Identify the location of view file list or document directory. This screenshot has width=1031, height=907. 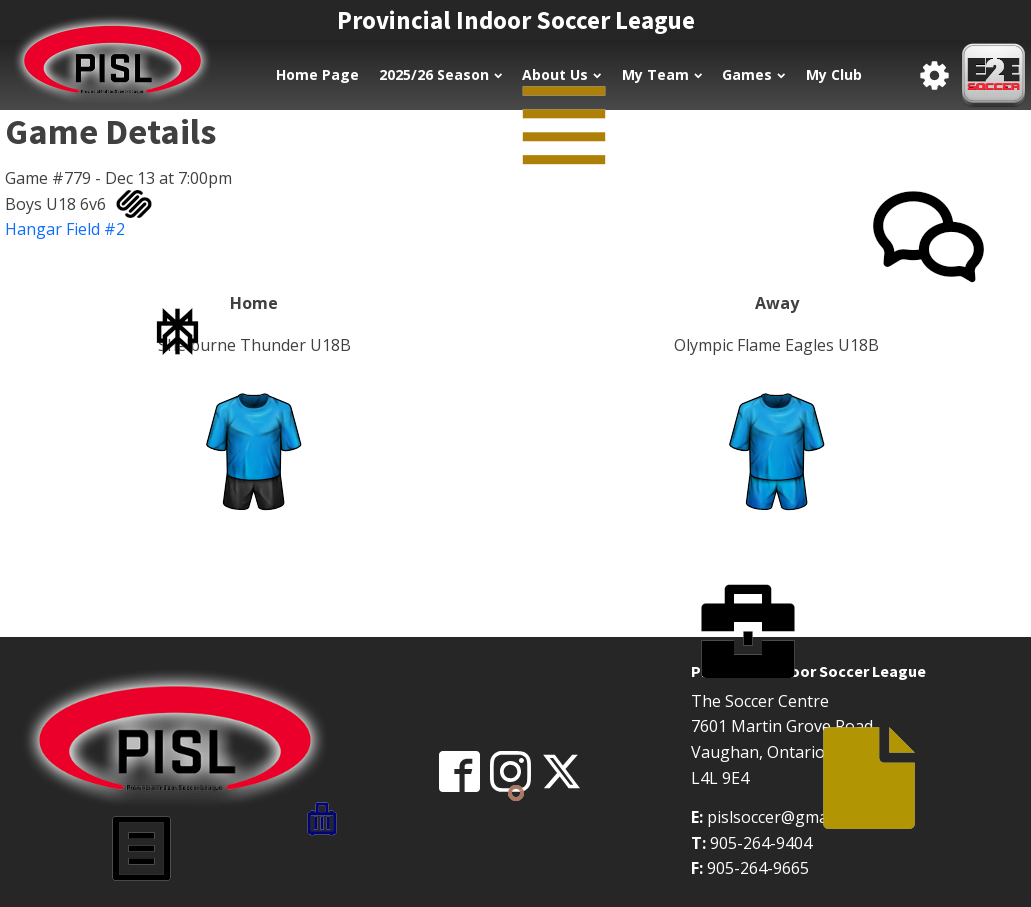
(141, 848).